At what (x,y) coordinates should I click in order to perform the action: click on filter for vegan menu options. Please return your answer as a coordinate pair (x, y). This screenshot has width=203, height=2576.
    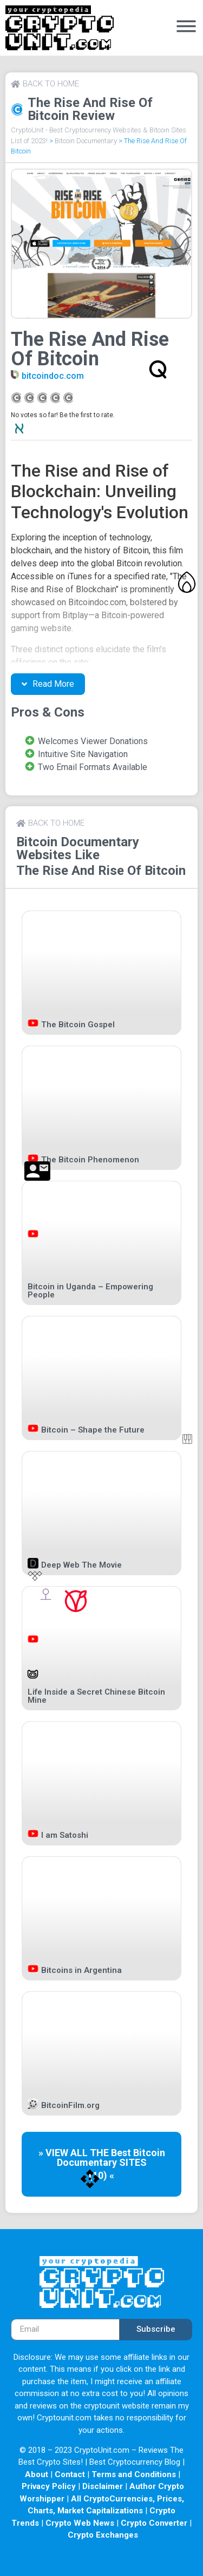
    Looking at the image, I should click on (76, 1601).